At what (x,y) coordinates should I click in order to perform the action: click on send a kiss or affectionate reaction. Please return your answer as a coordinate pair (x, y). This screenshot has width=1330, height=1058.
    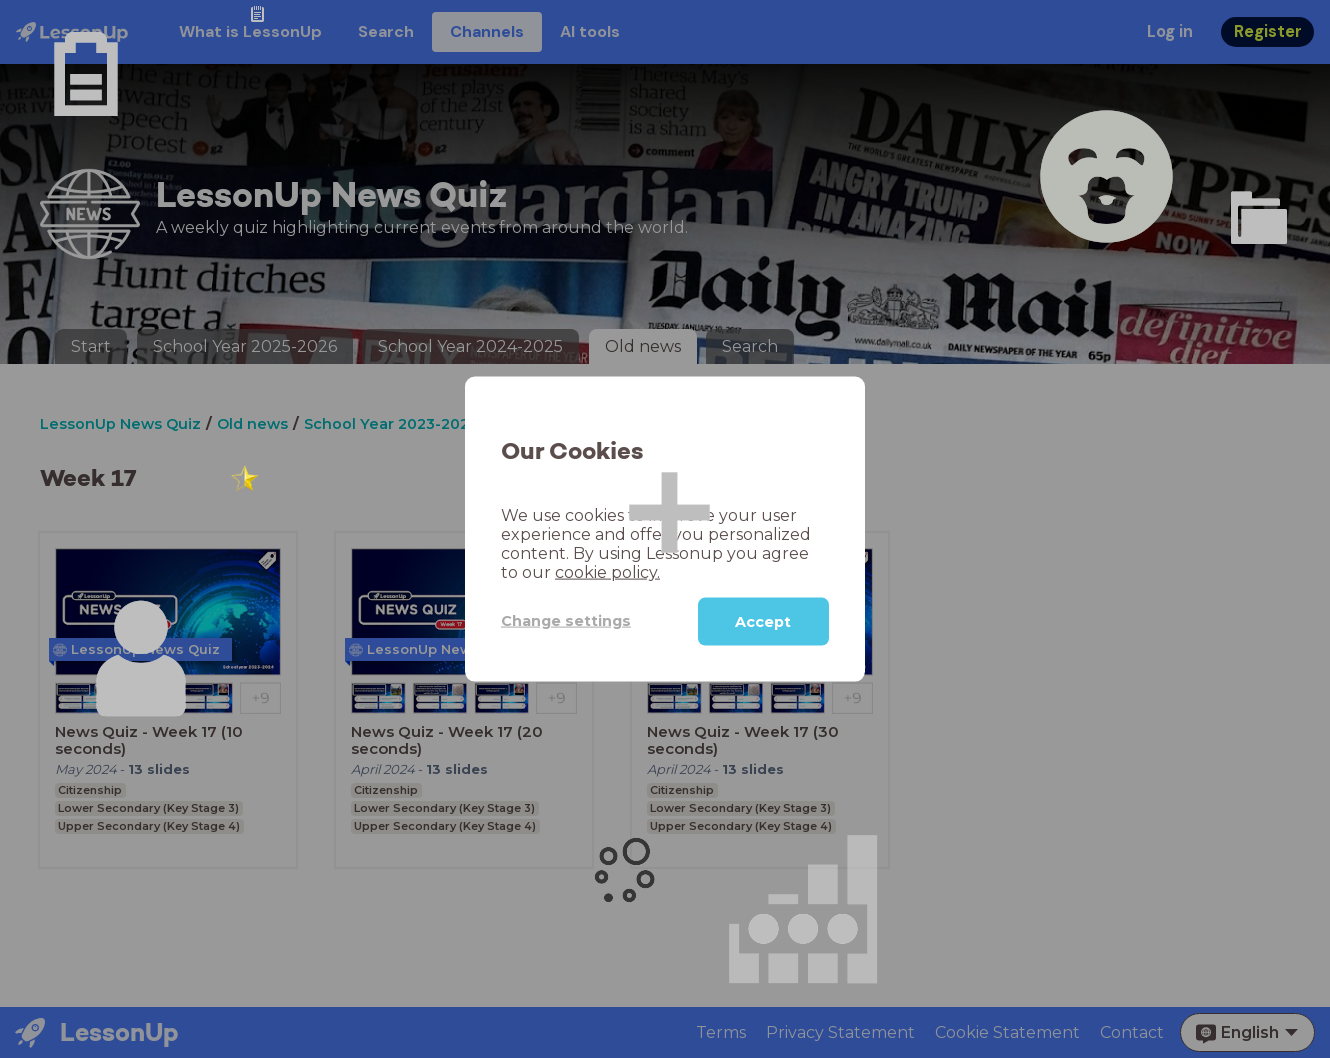
    Looking at the image, I should click on (1106, 176).